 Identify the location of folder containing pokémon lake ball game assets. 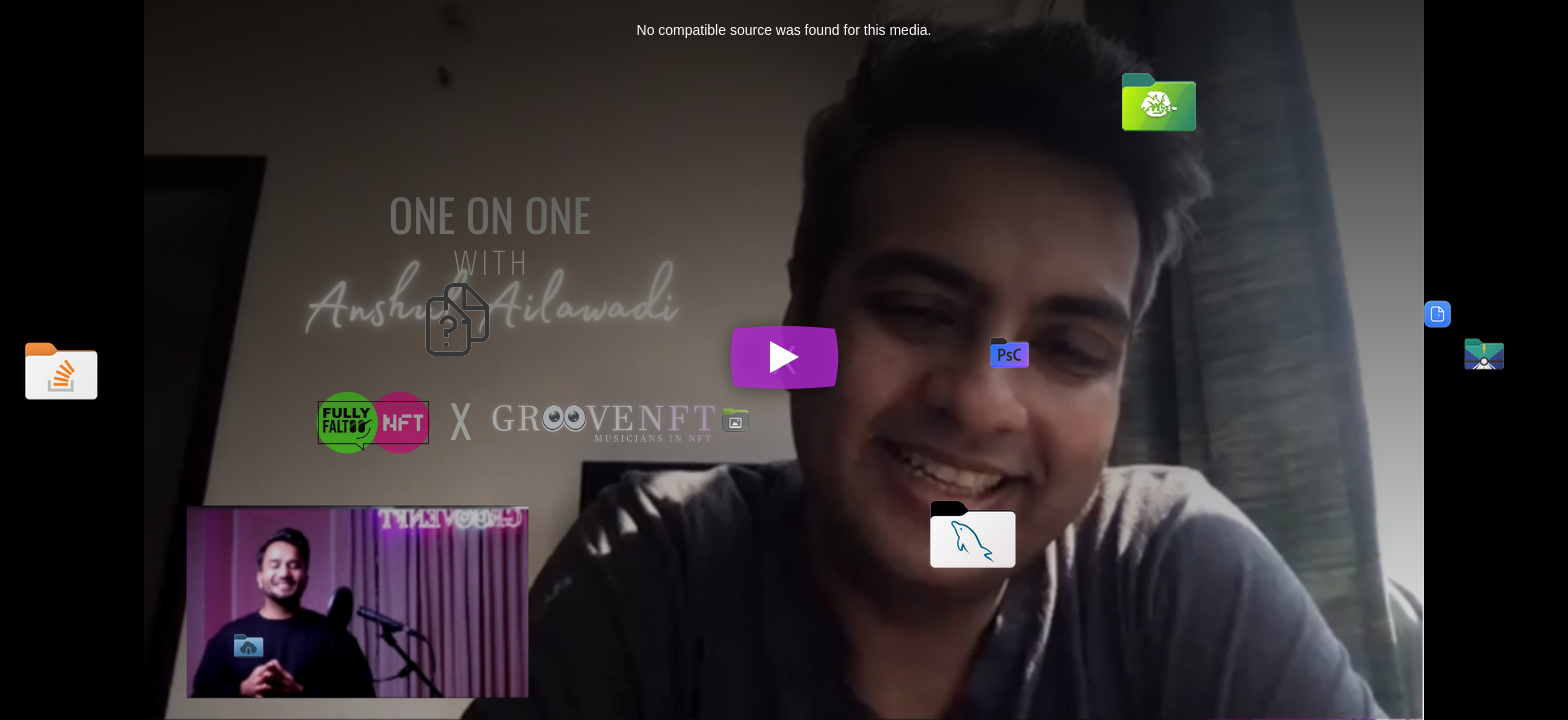
(1484, 355).